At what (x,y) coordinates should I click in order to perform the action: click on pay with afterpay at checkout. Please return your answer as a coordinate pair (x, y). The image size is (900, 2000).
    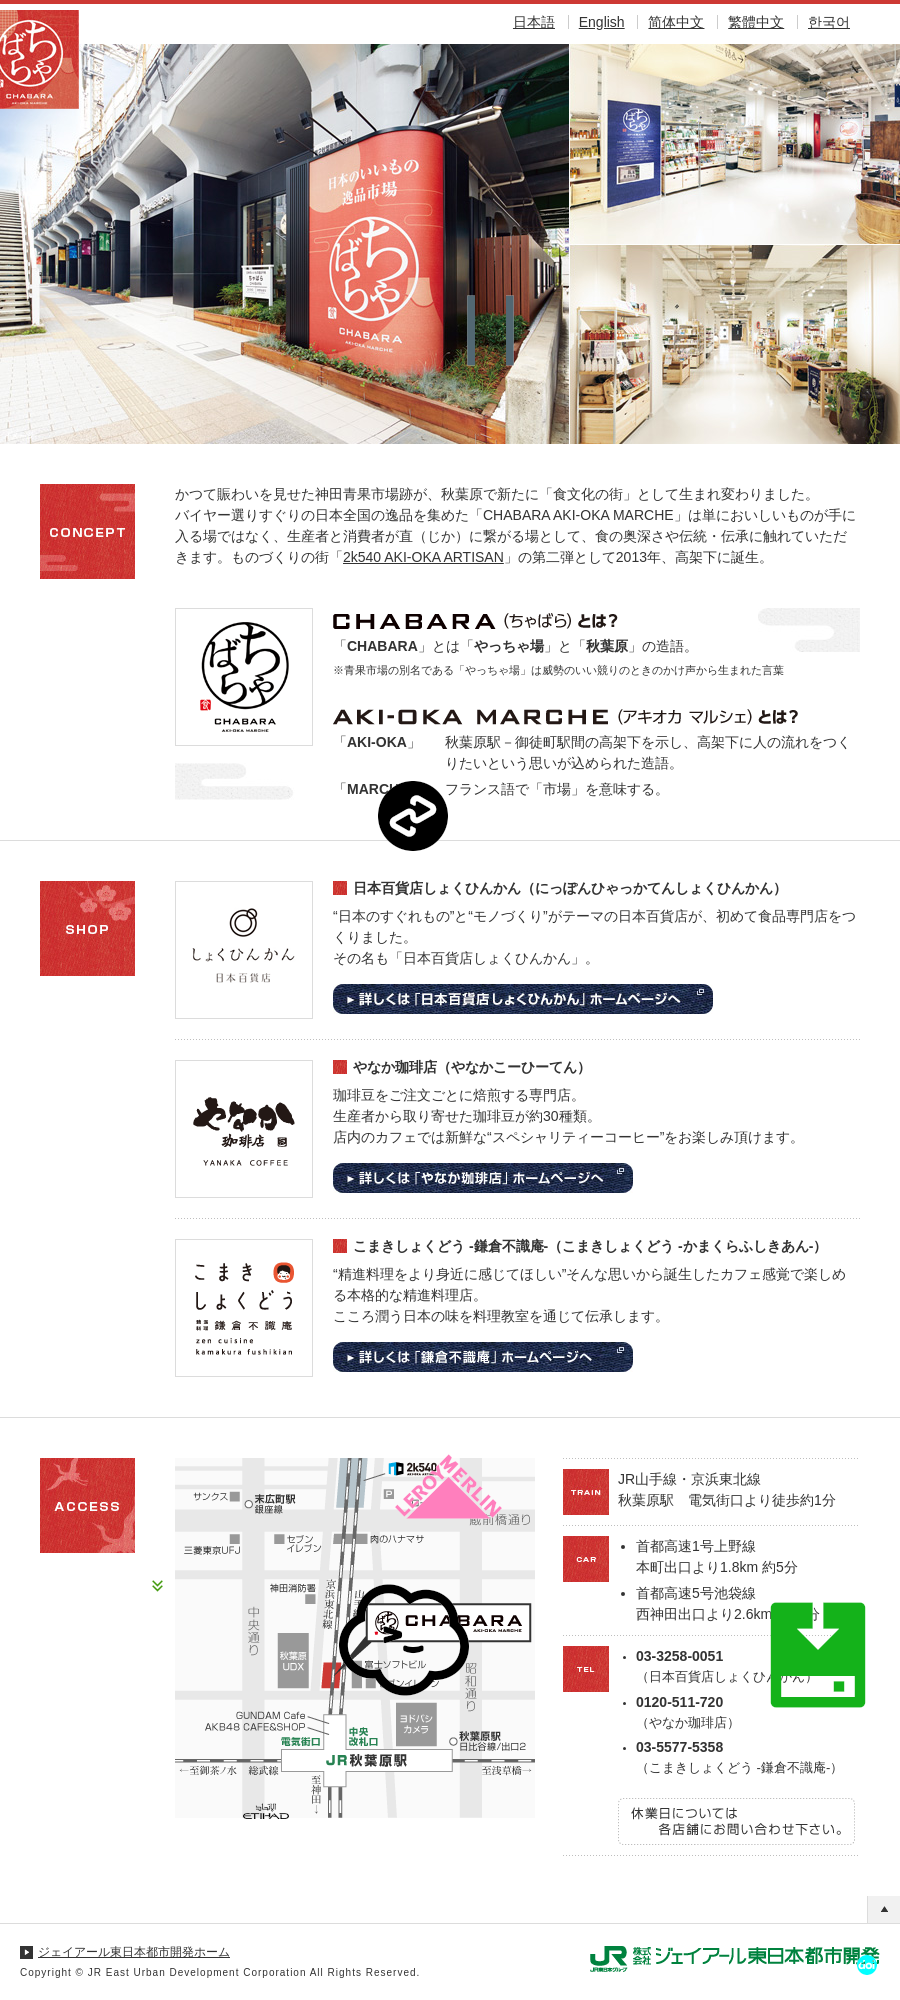
    Looking at the image, I should click on (413, 816).